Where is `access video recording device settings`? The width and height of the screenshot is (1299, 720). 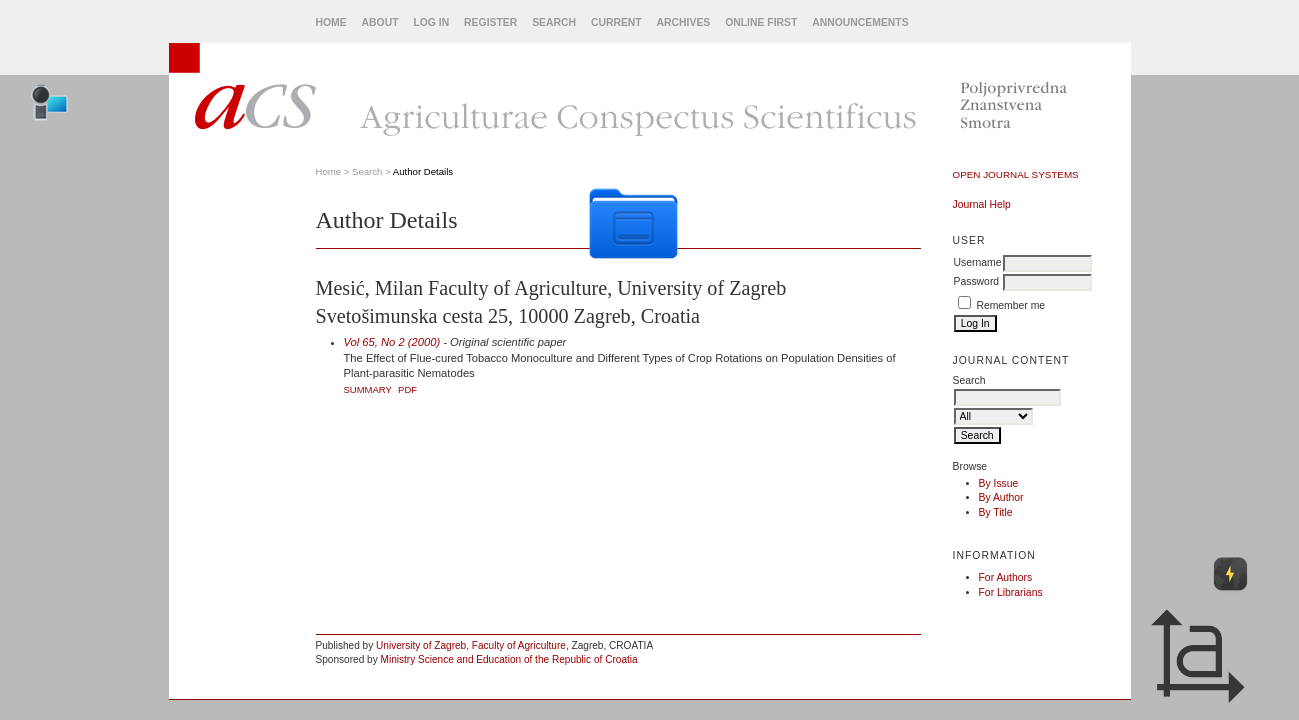 access video recording device settings is located at coordinates (49, 102).